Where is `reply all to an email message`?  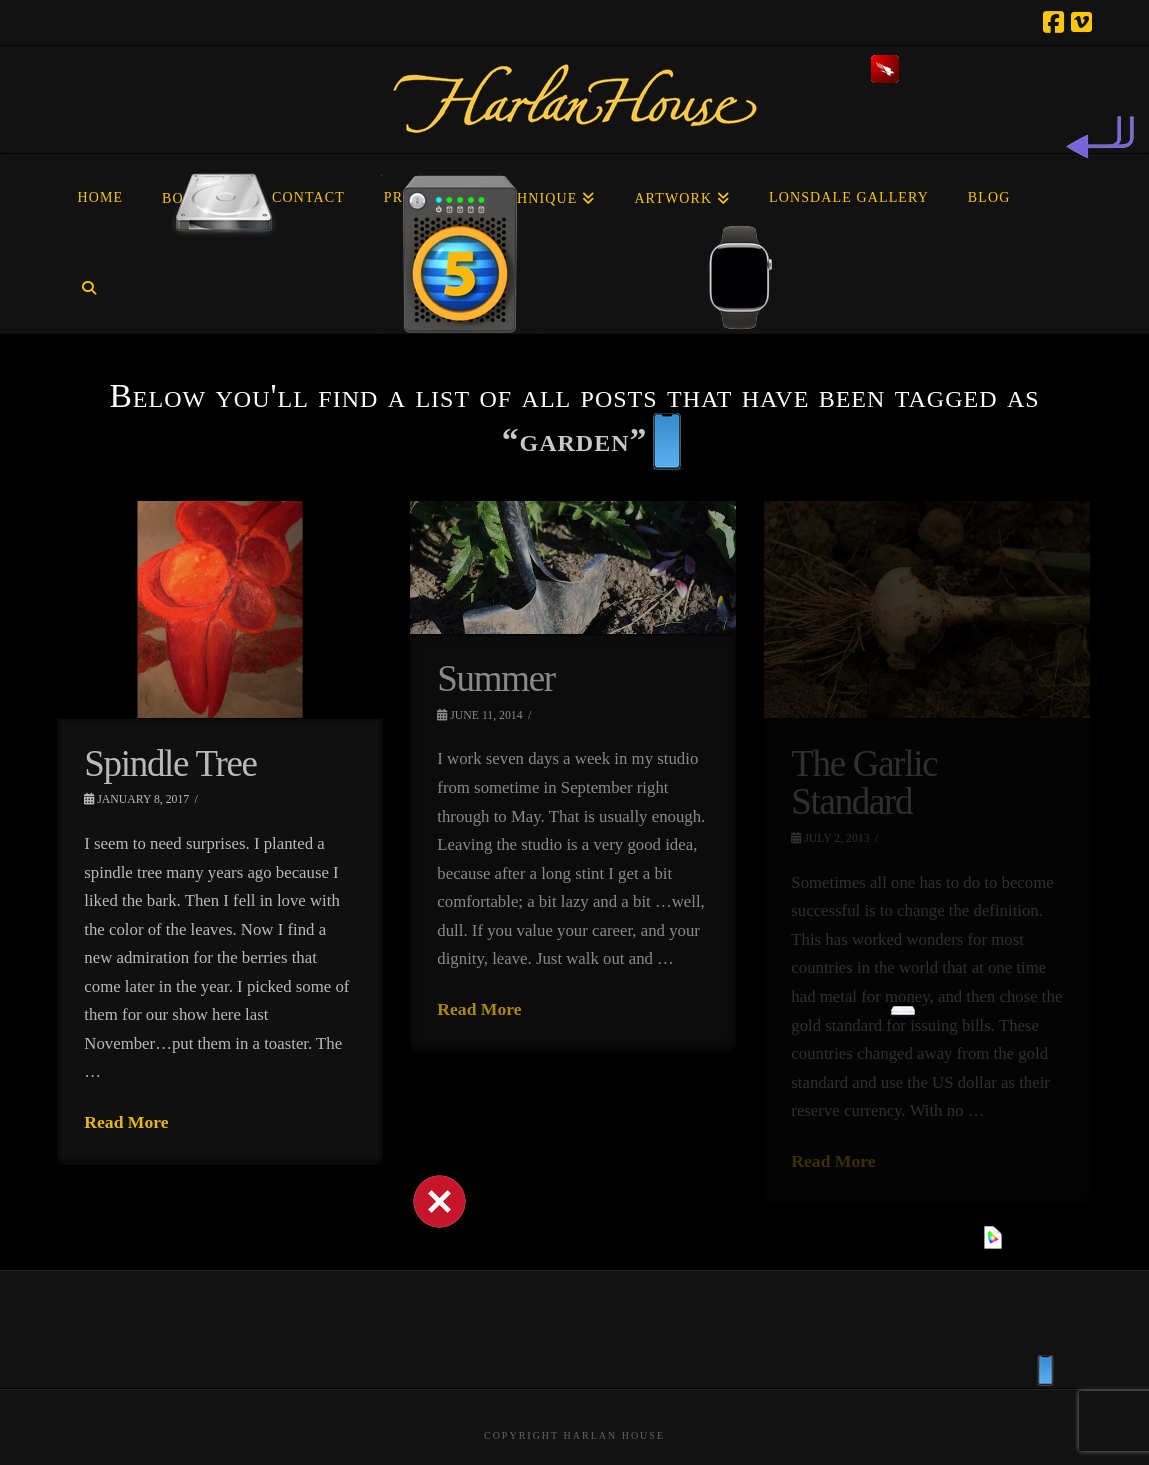 reply all to an email message is located at coordinates (1099, 137).